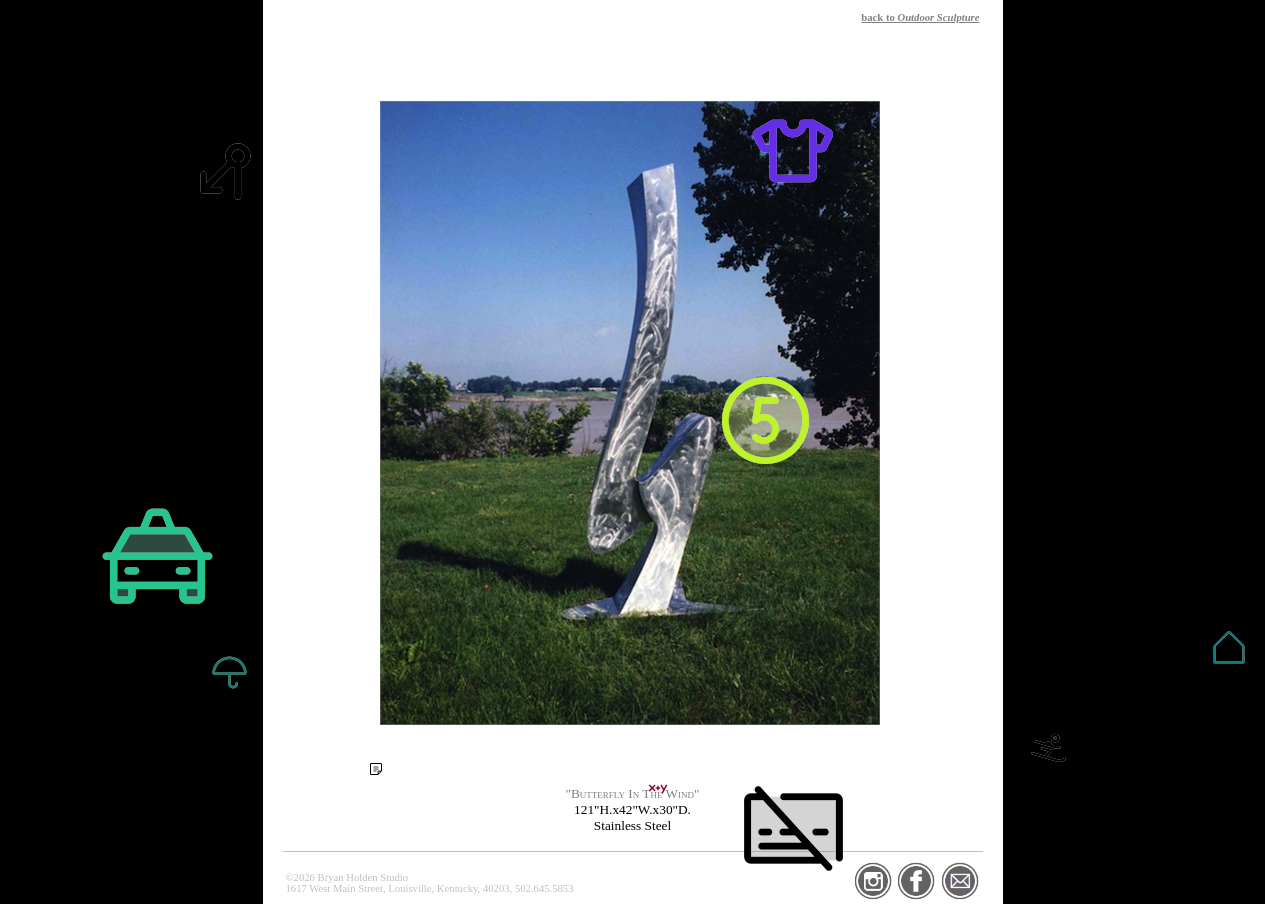 The height and width of the screenshot is (904, 1265). Describe the element at coordinates (793, 828) in the screenshot. I see `disable subtitles or closed captions` at that location.